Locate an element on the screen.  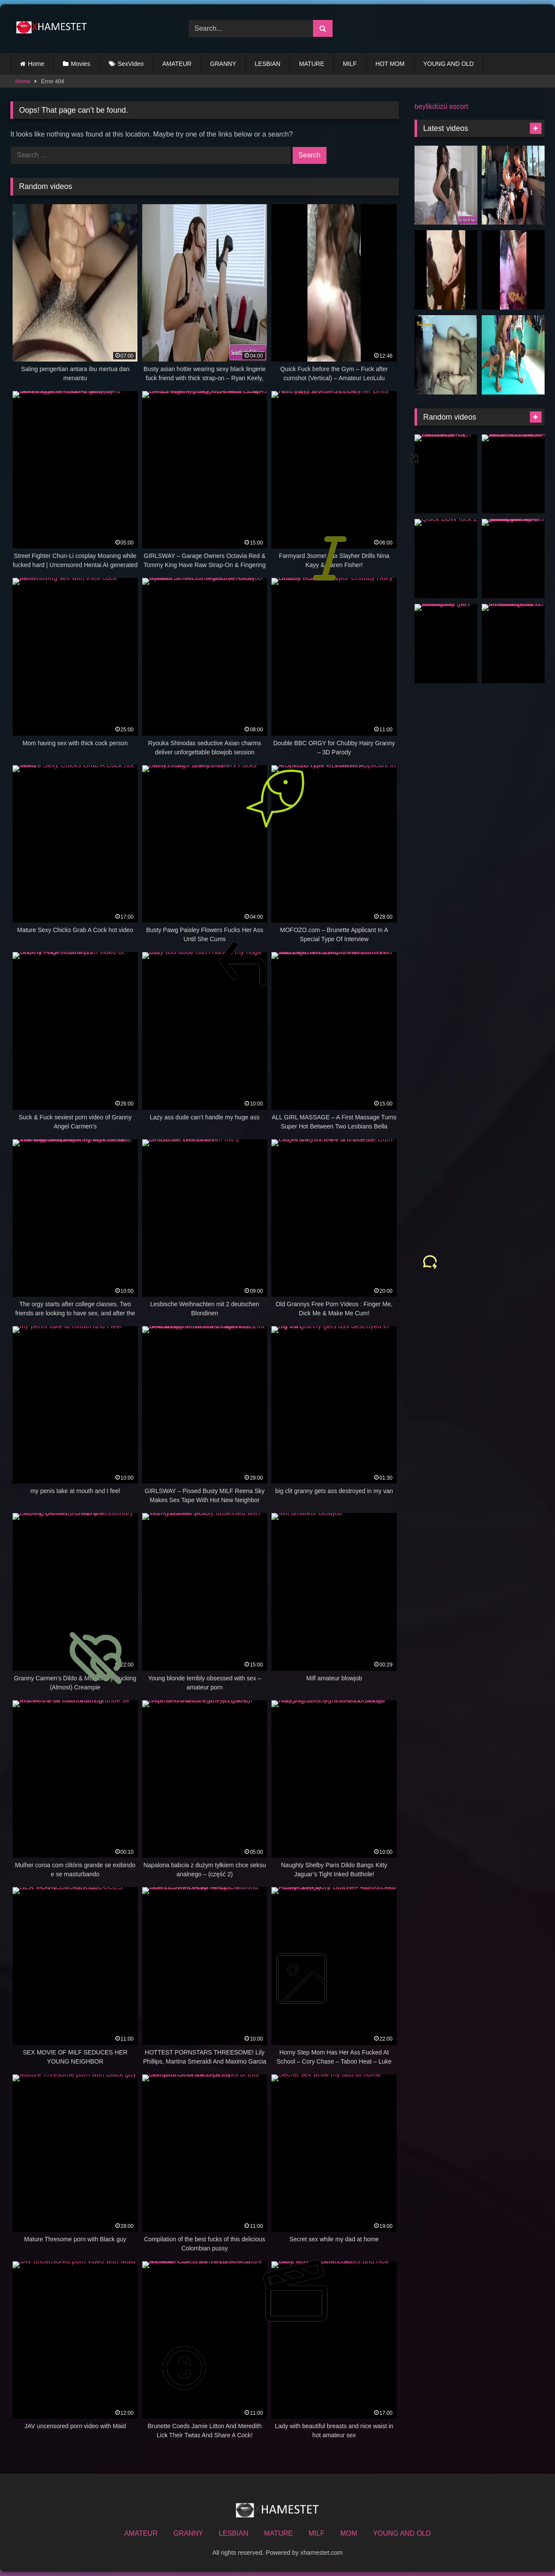
apply italic formatting to selected text is located at coordinates (330, 558).